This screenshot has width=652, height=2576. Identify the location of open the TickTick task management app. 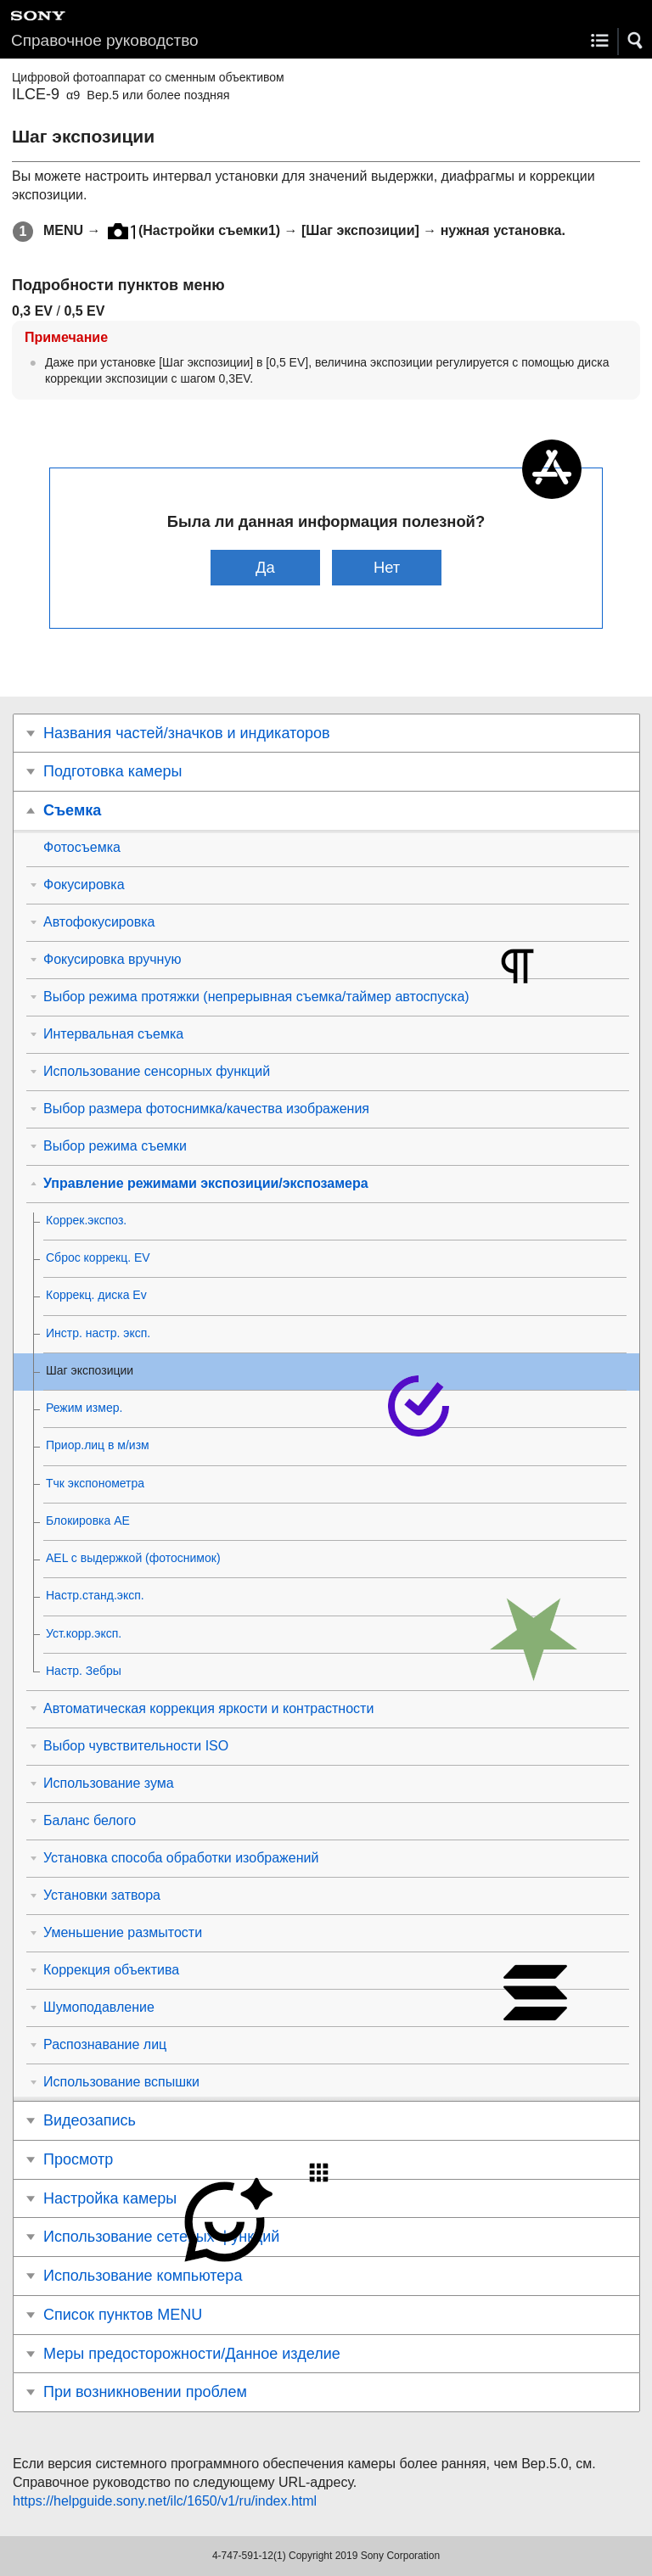
(419, 1406).